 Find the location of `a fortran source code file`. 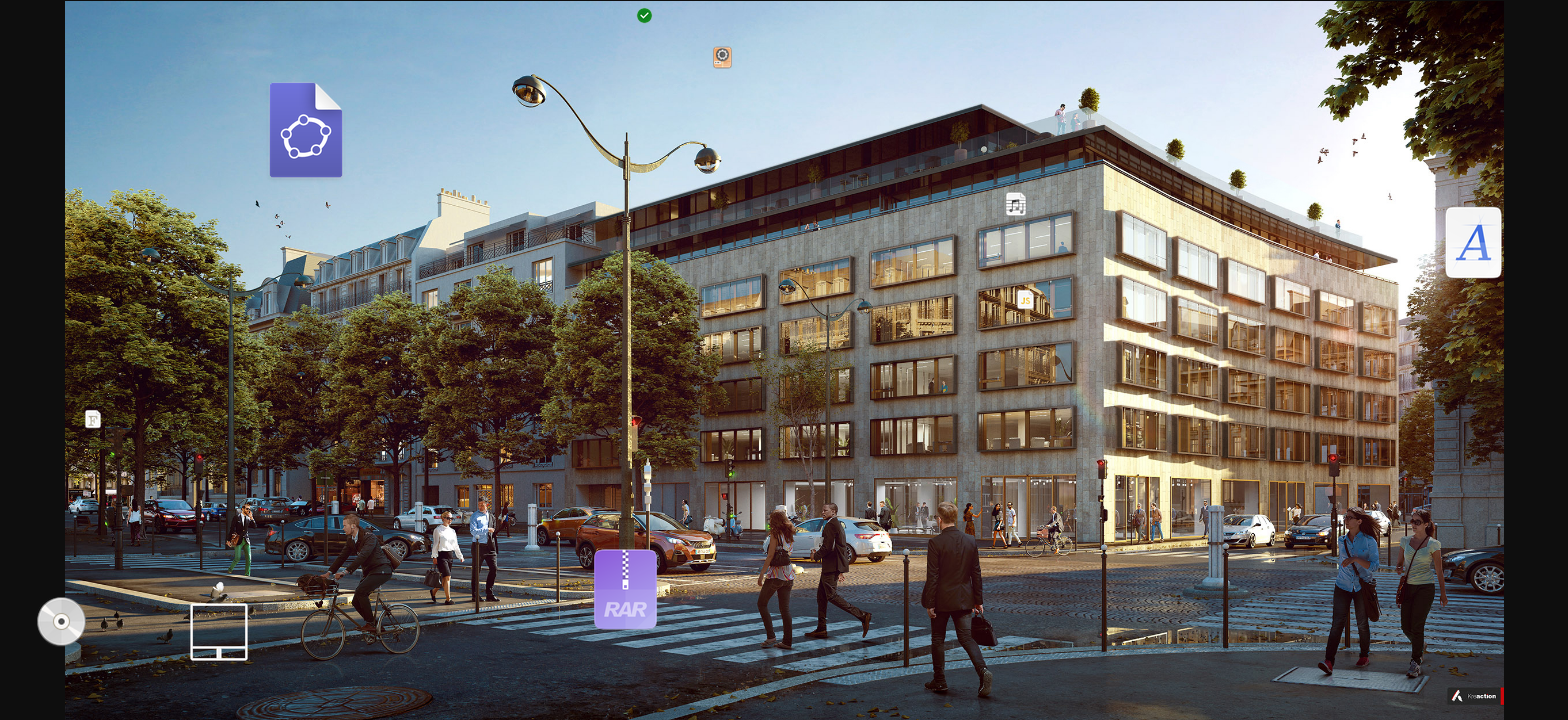

a fortran source code file is located at coordinates (93, 419).